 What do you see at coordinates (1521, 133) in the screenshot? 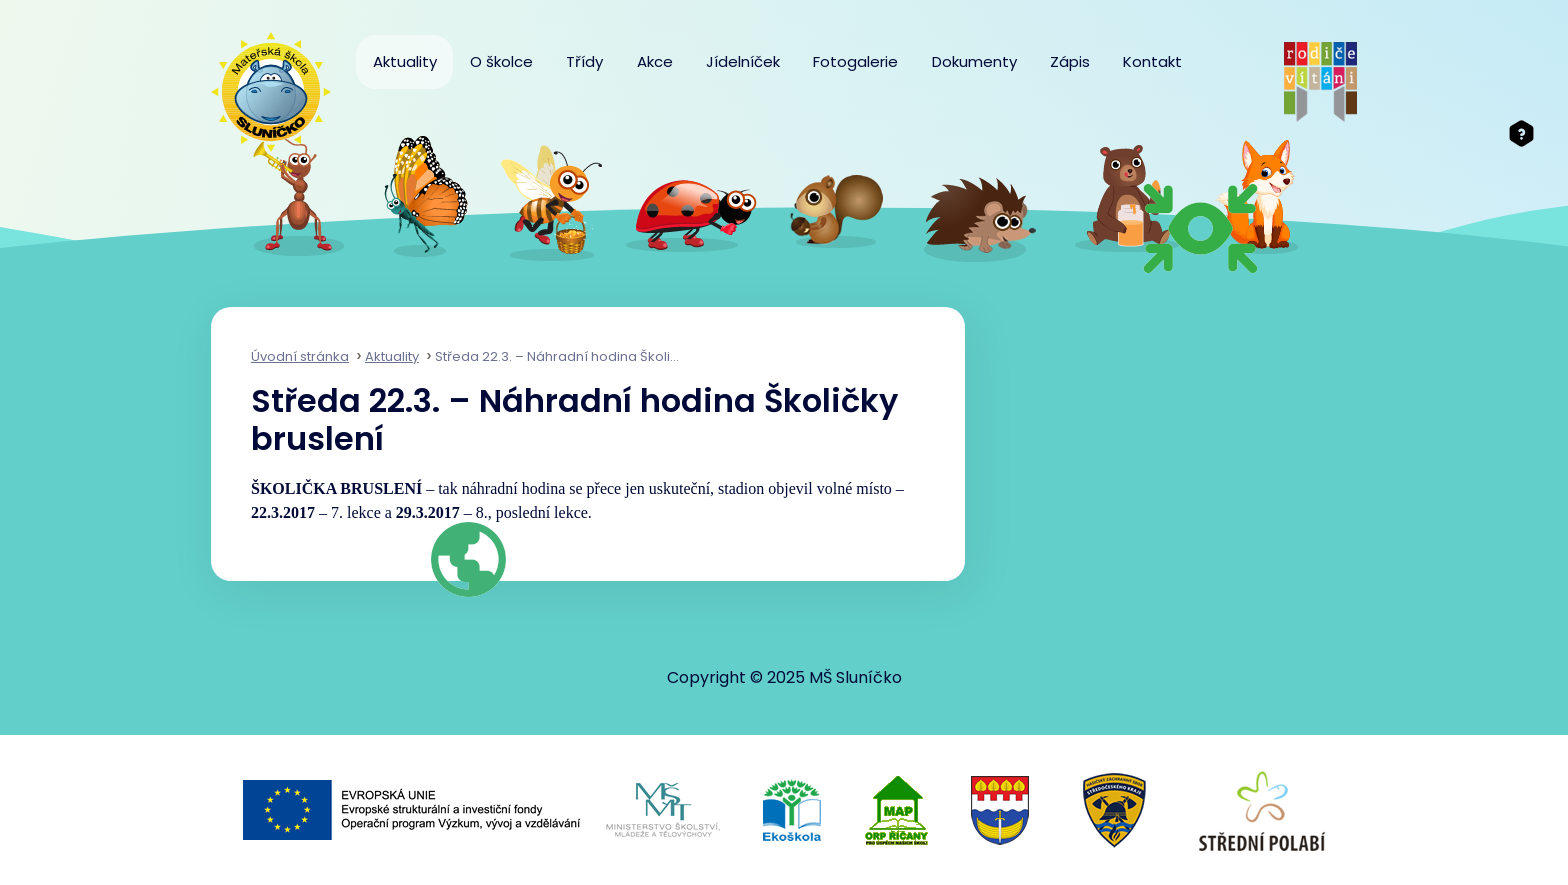
I see `access help or support options` at bounding box center [1521, 133].